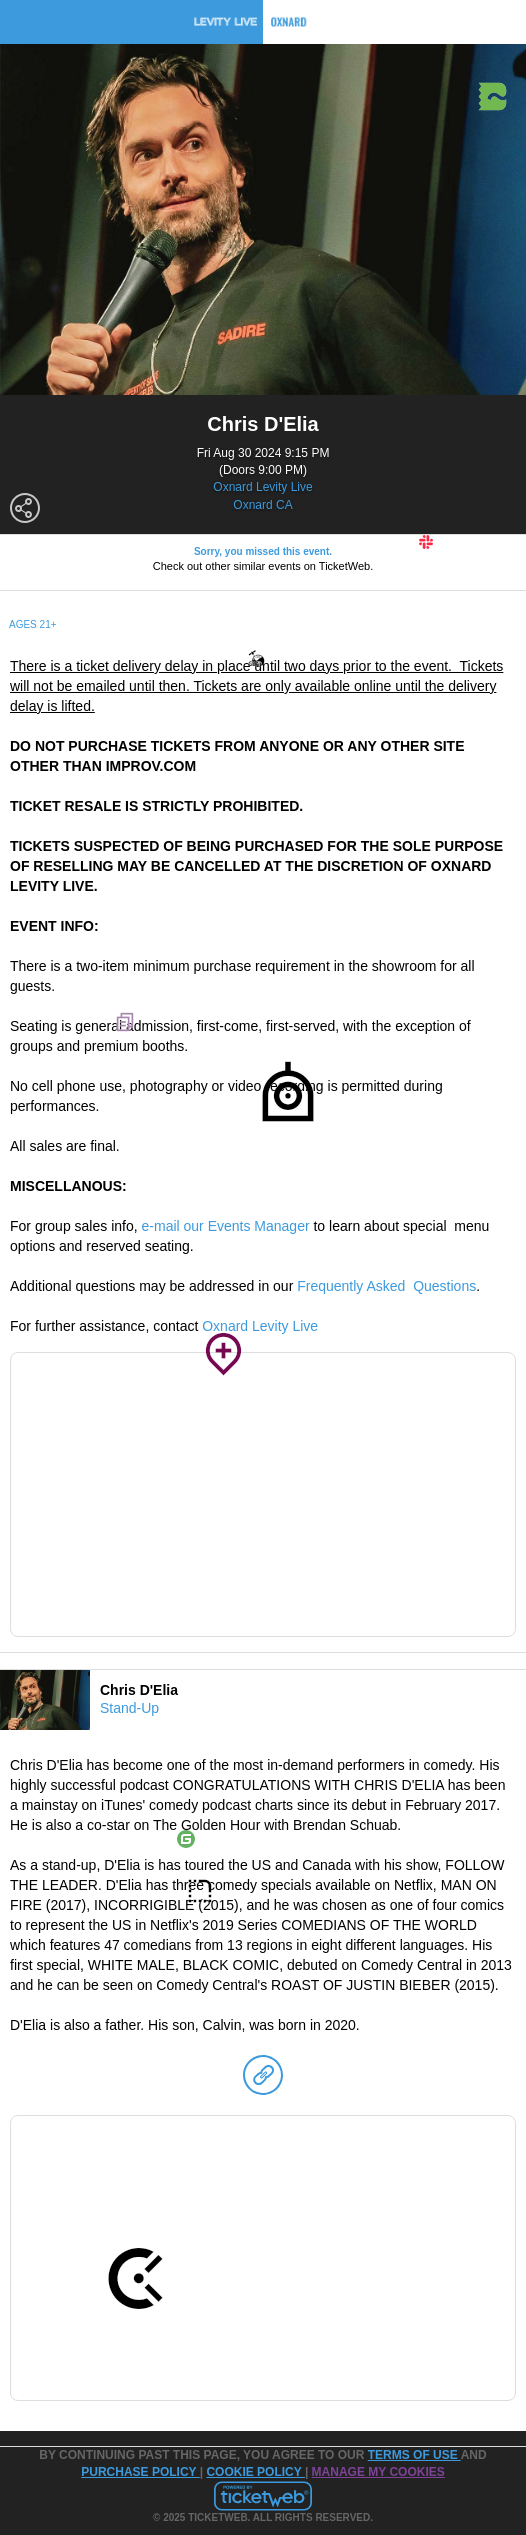 This screenshot has height=2535, width=526. What do you see at coordinates (256, 658) in the screenshot?
I see `GDAL geospatial library logo` at bounding box center [256, 658].